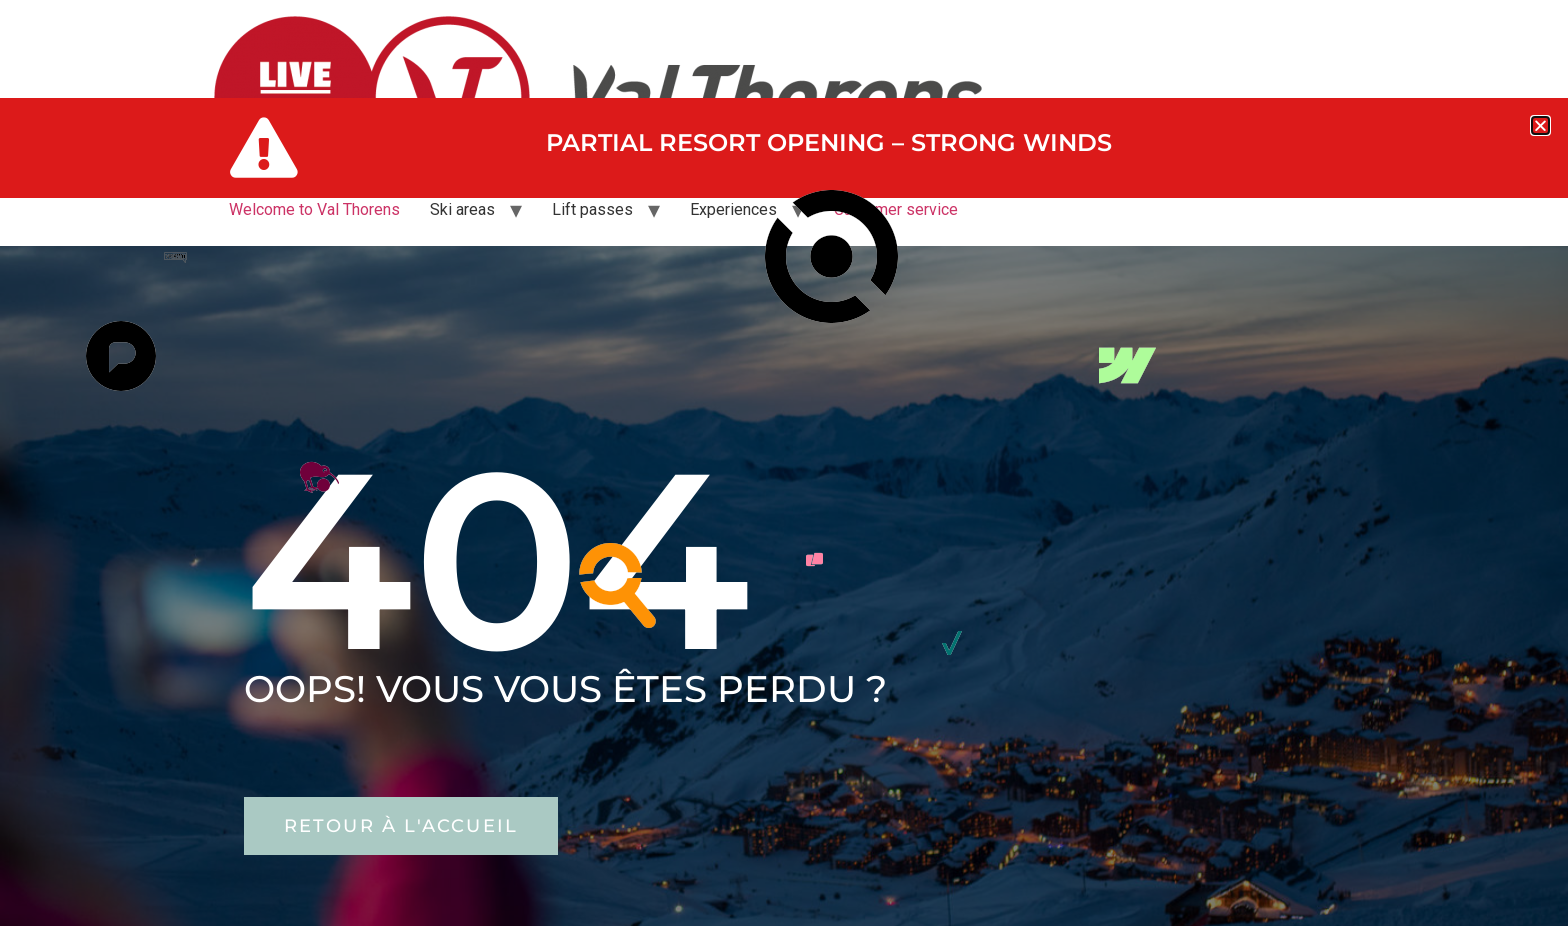  What do you see at coordinates (319, 477) in the screenshot?
I see `open the kiwix offline content reader` at bounding box center [319, 477].